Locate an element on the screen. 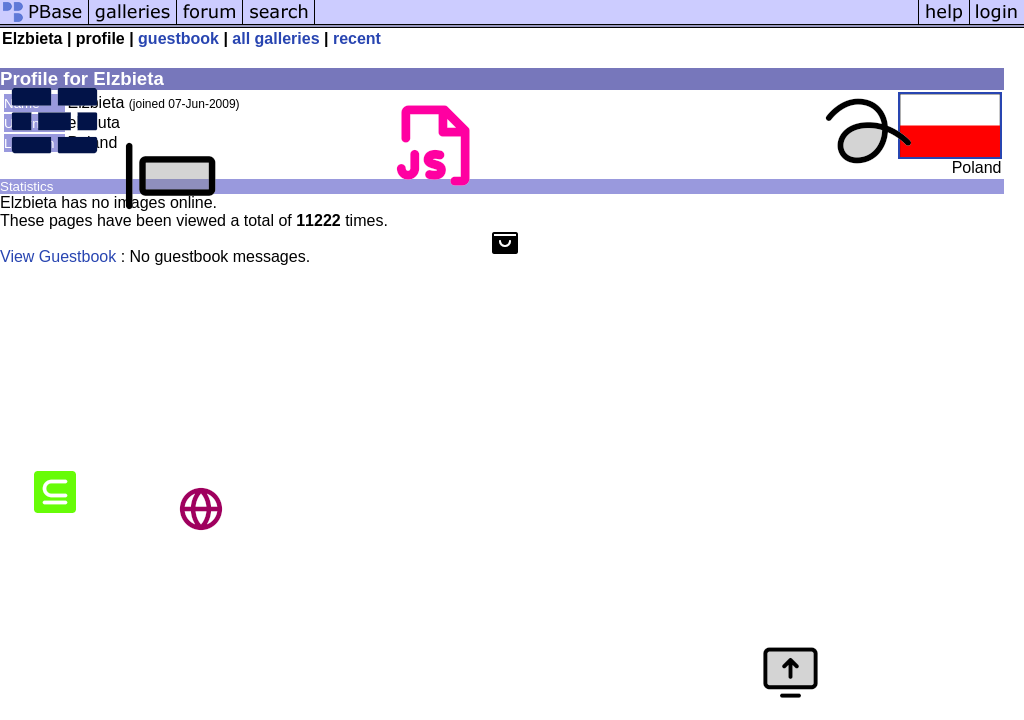 The image size is (1024, 720). activate freehand drawing or scribble mode is located at coordinates (864, 131).